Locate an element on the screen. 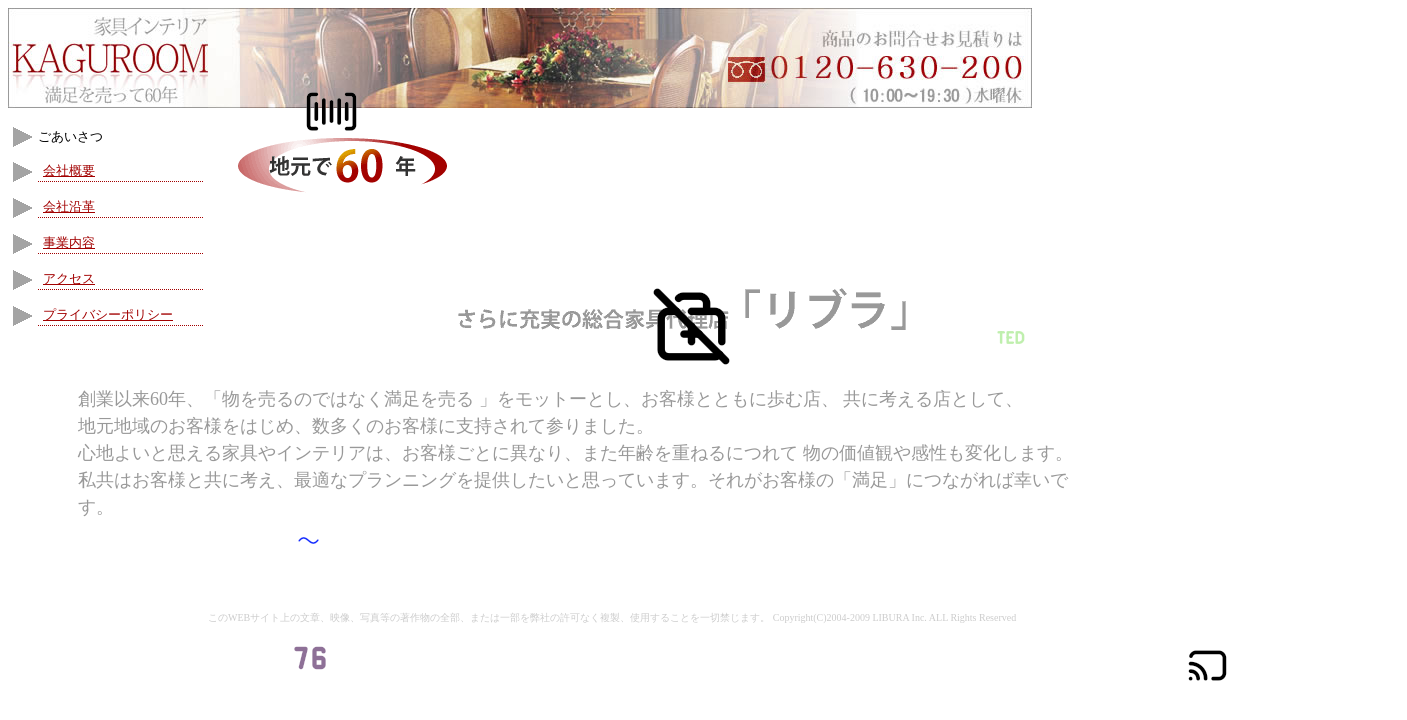 Image resolution: width=1407 pixels, height=720 pixels. indicates approximate or similar value is located at coordinates (308, 540).